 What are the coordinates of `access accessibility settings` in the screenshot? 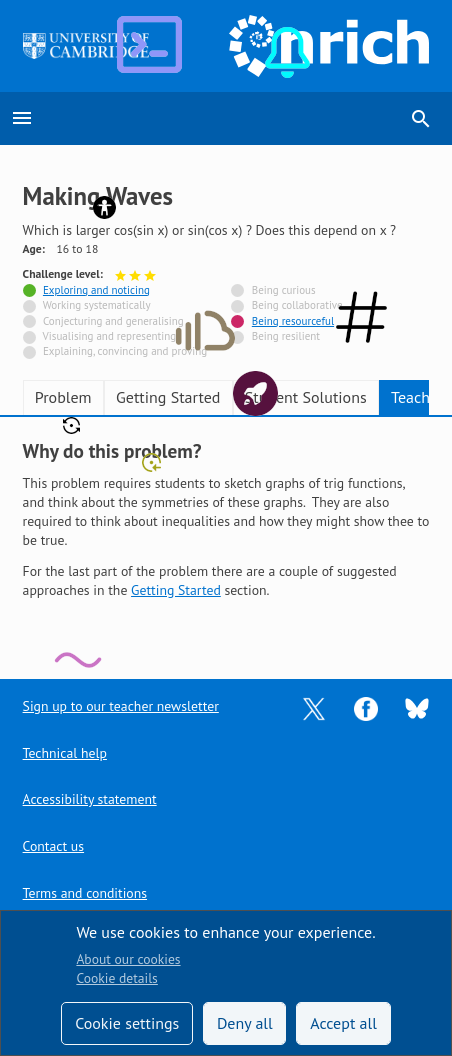 It's located at (104, 207).